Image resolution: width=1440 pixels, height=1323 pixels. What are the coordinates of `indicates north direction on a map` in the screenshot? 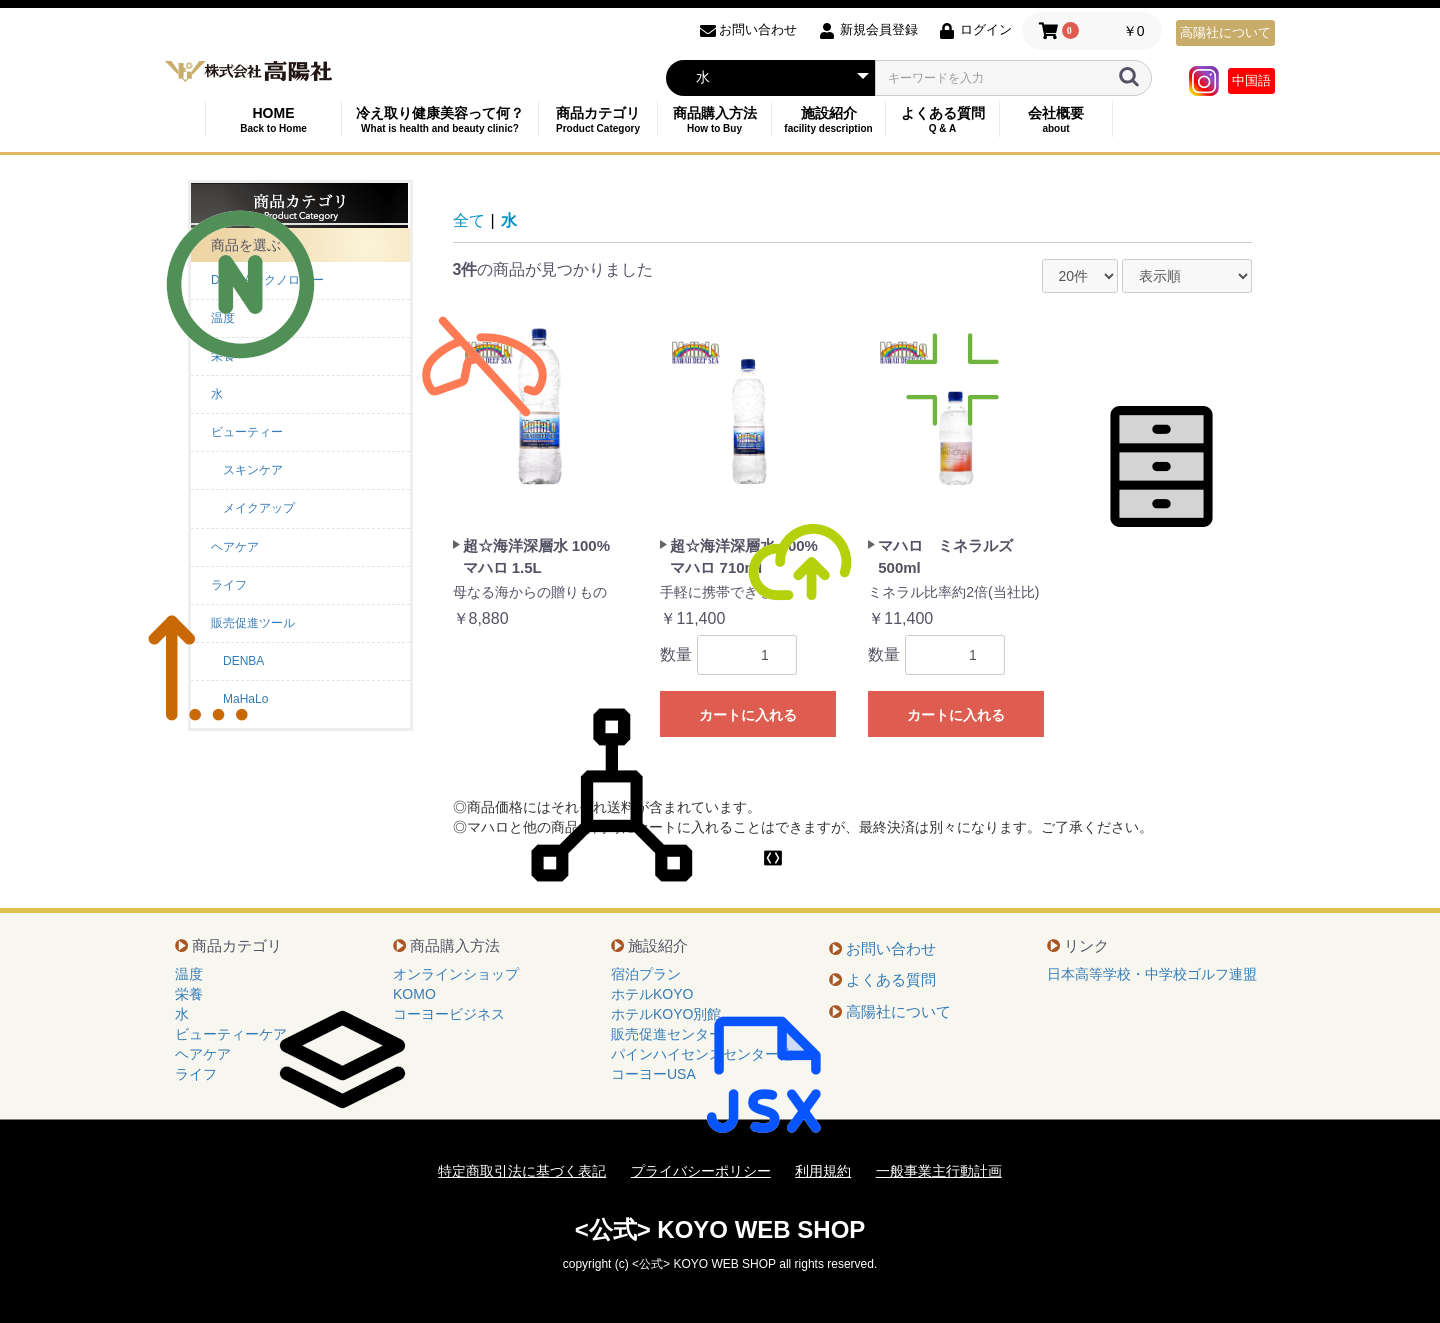 It's located at (240, 284).